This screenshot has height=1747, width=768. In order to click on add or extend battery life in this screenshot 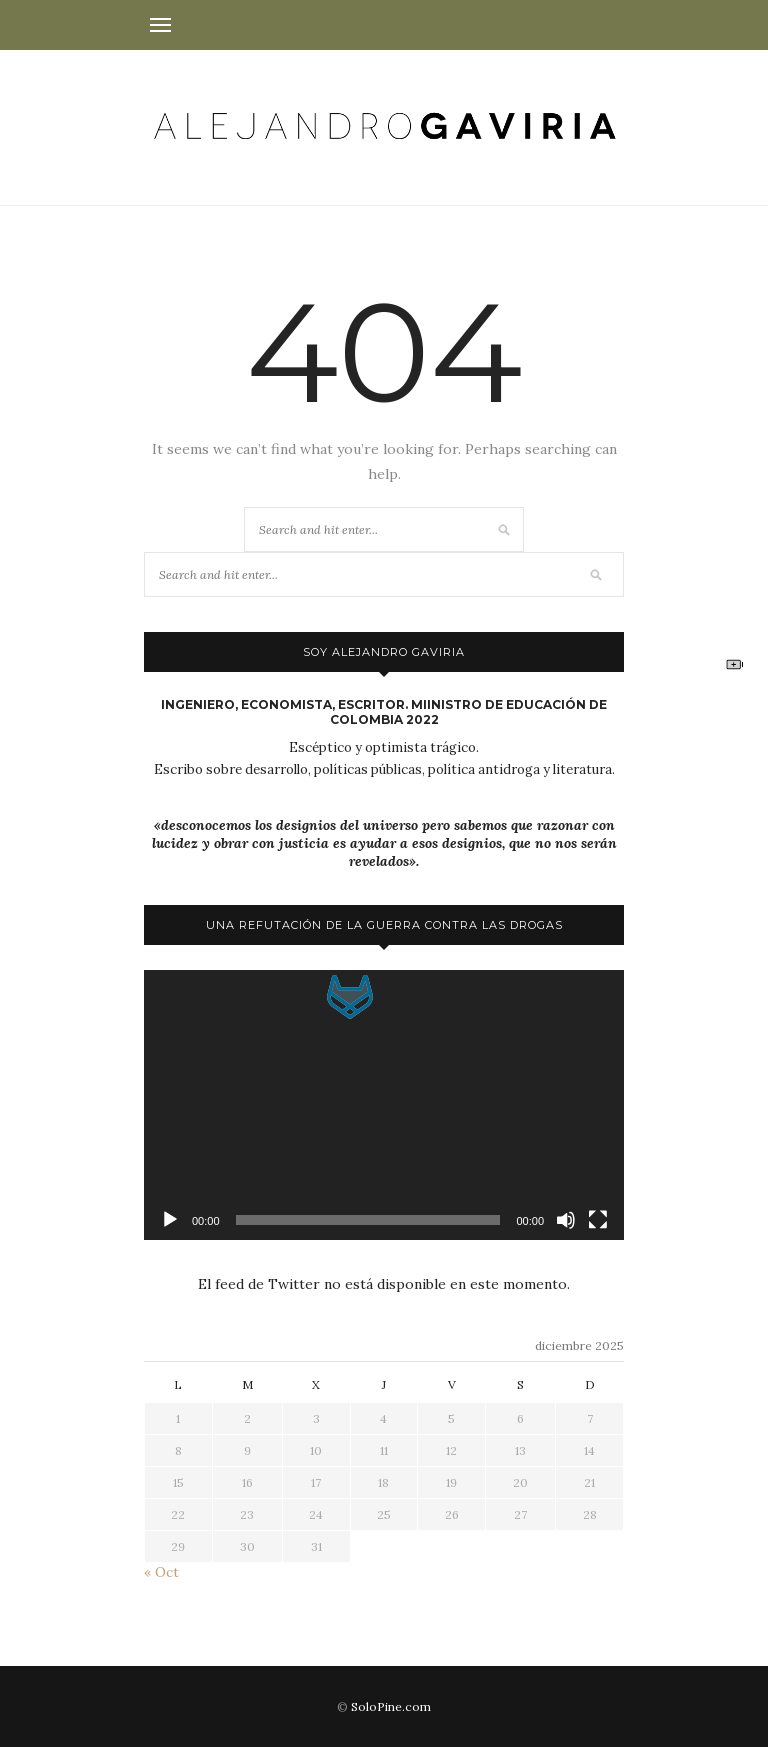, I will do `click(734, 664)`.